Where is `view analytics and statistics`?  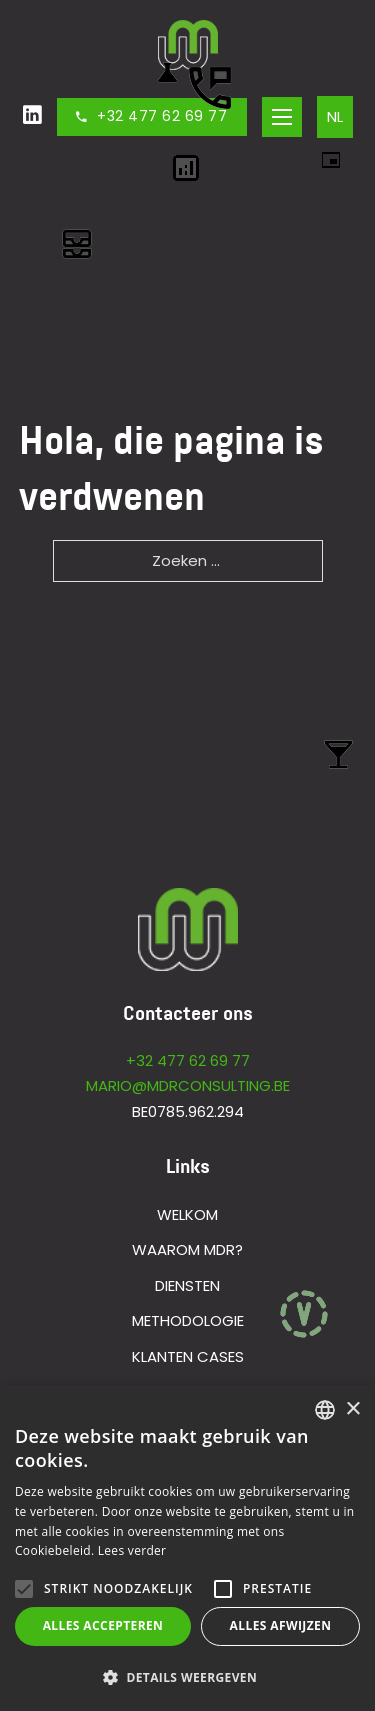
view analytics and statistics is located at coordinates (186, 168).